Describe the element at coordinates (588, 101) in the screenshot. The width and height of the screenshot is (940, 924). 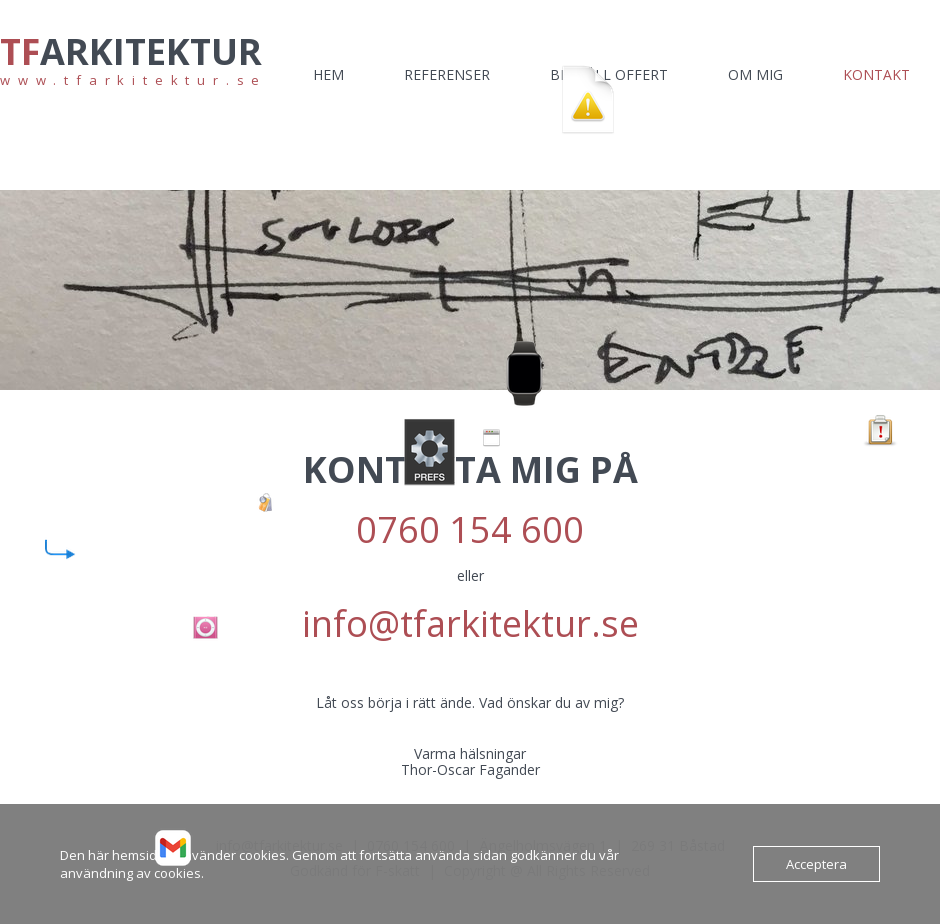
I see `report a problem or issue with a file` at that location.